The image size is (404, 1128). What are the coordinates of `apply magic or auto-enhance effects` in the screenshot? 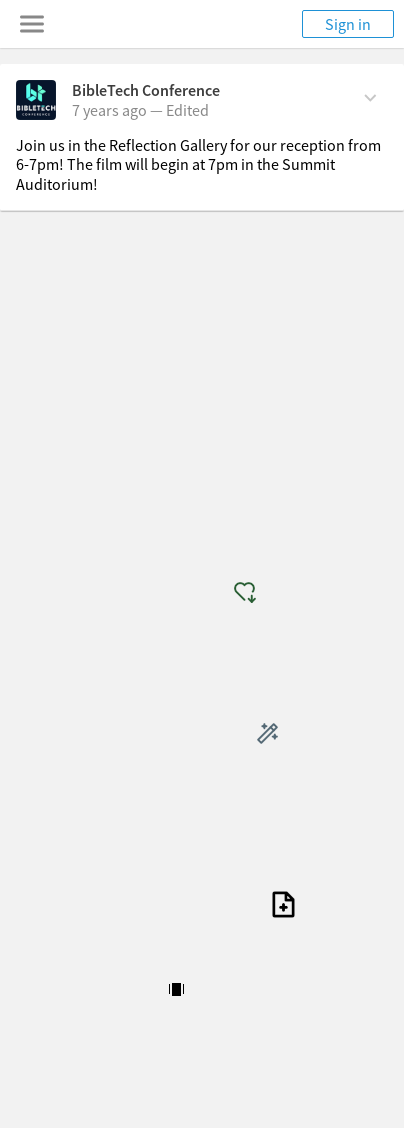 It's located at (267, 733).